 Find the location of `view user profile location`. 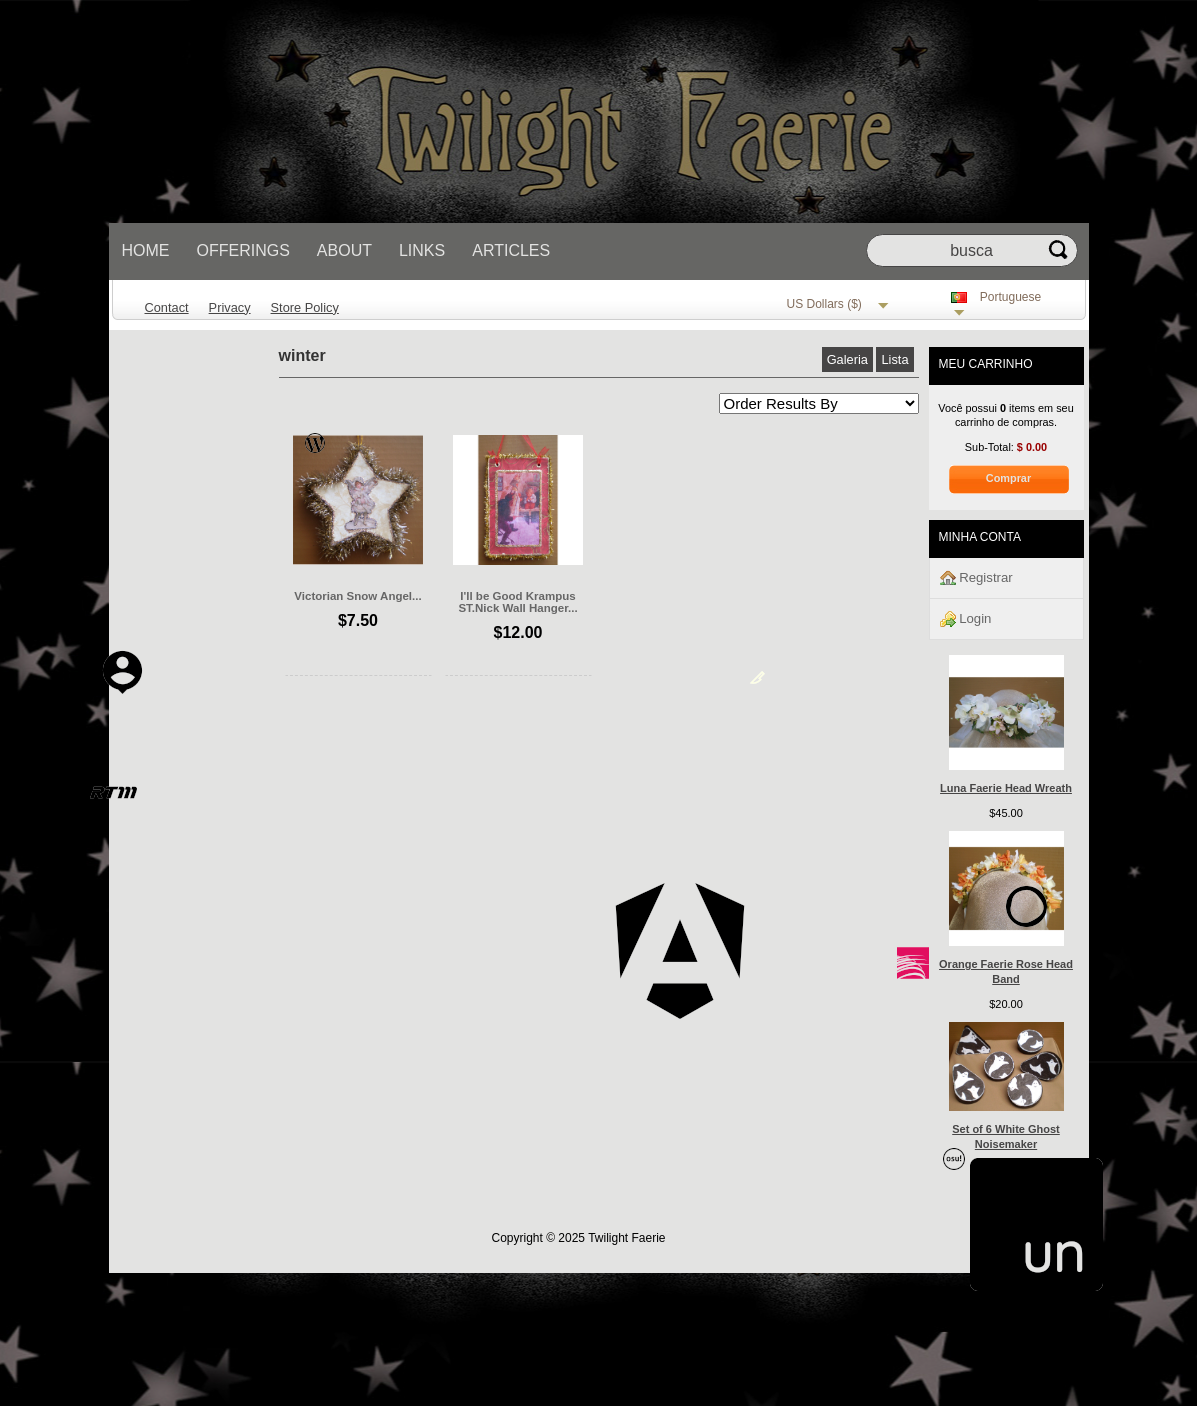

view user profile location is located at coordinates (122, 670).